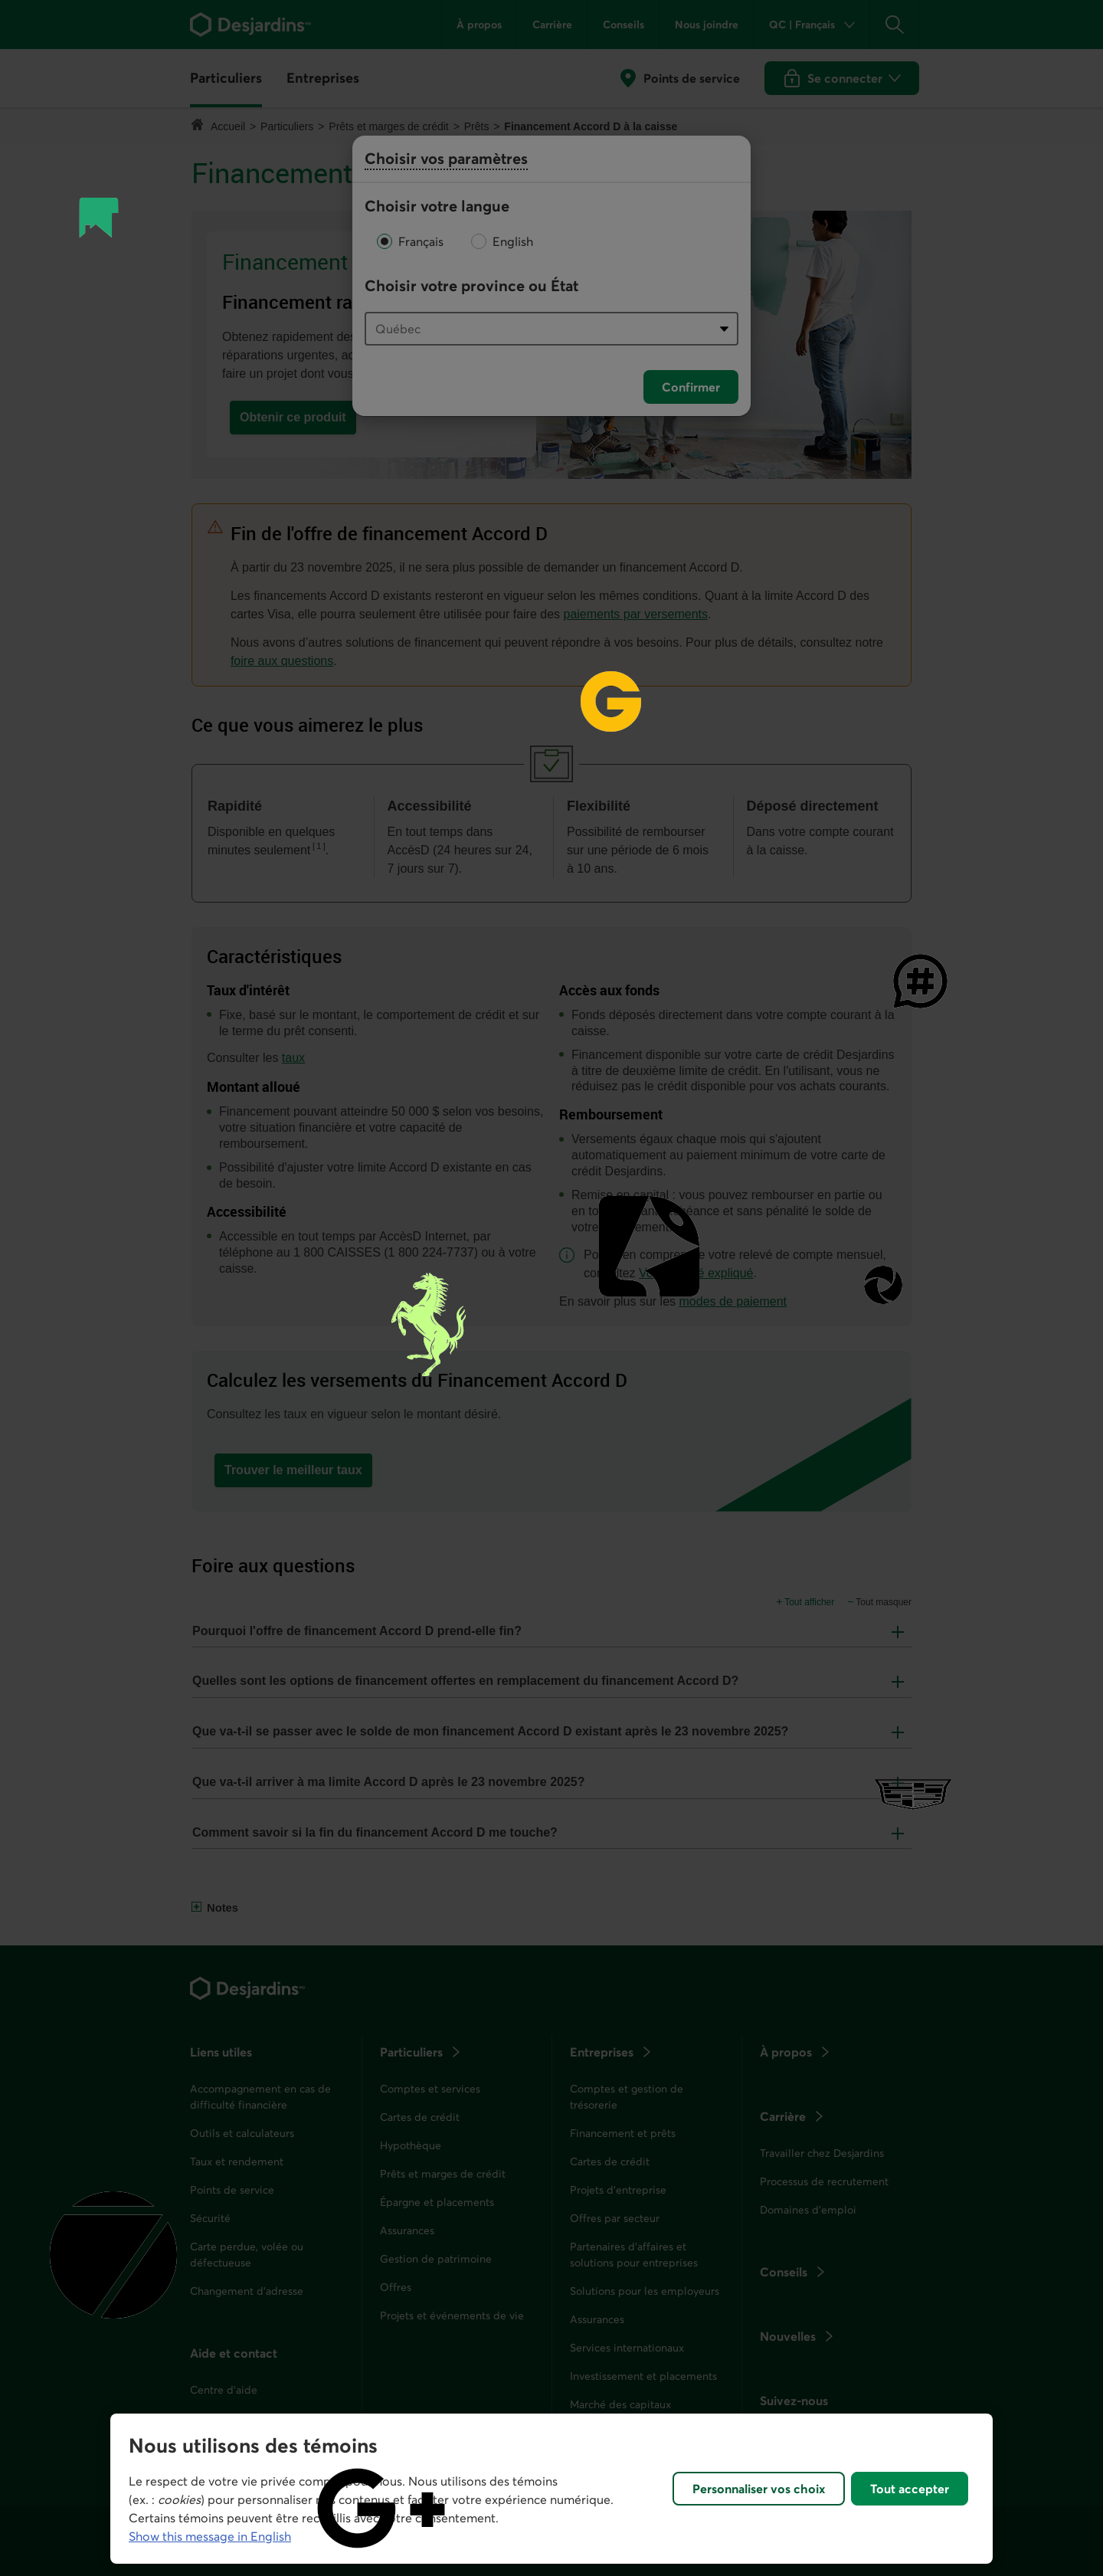 Image resolution: width=1103 pixels, height=2576 pixels. I want to click on appium logo - open source mobile automation testing framework, so click(883, 1285).